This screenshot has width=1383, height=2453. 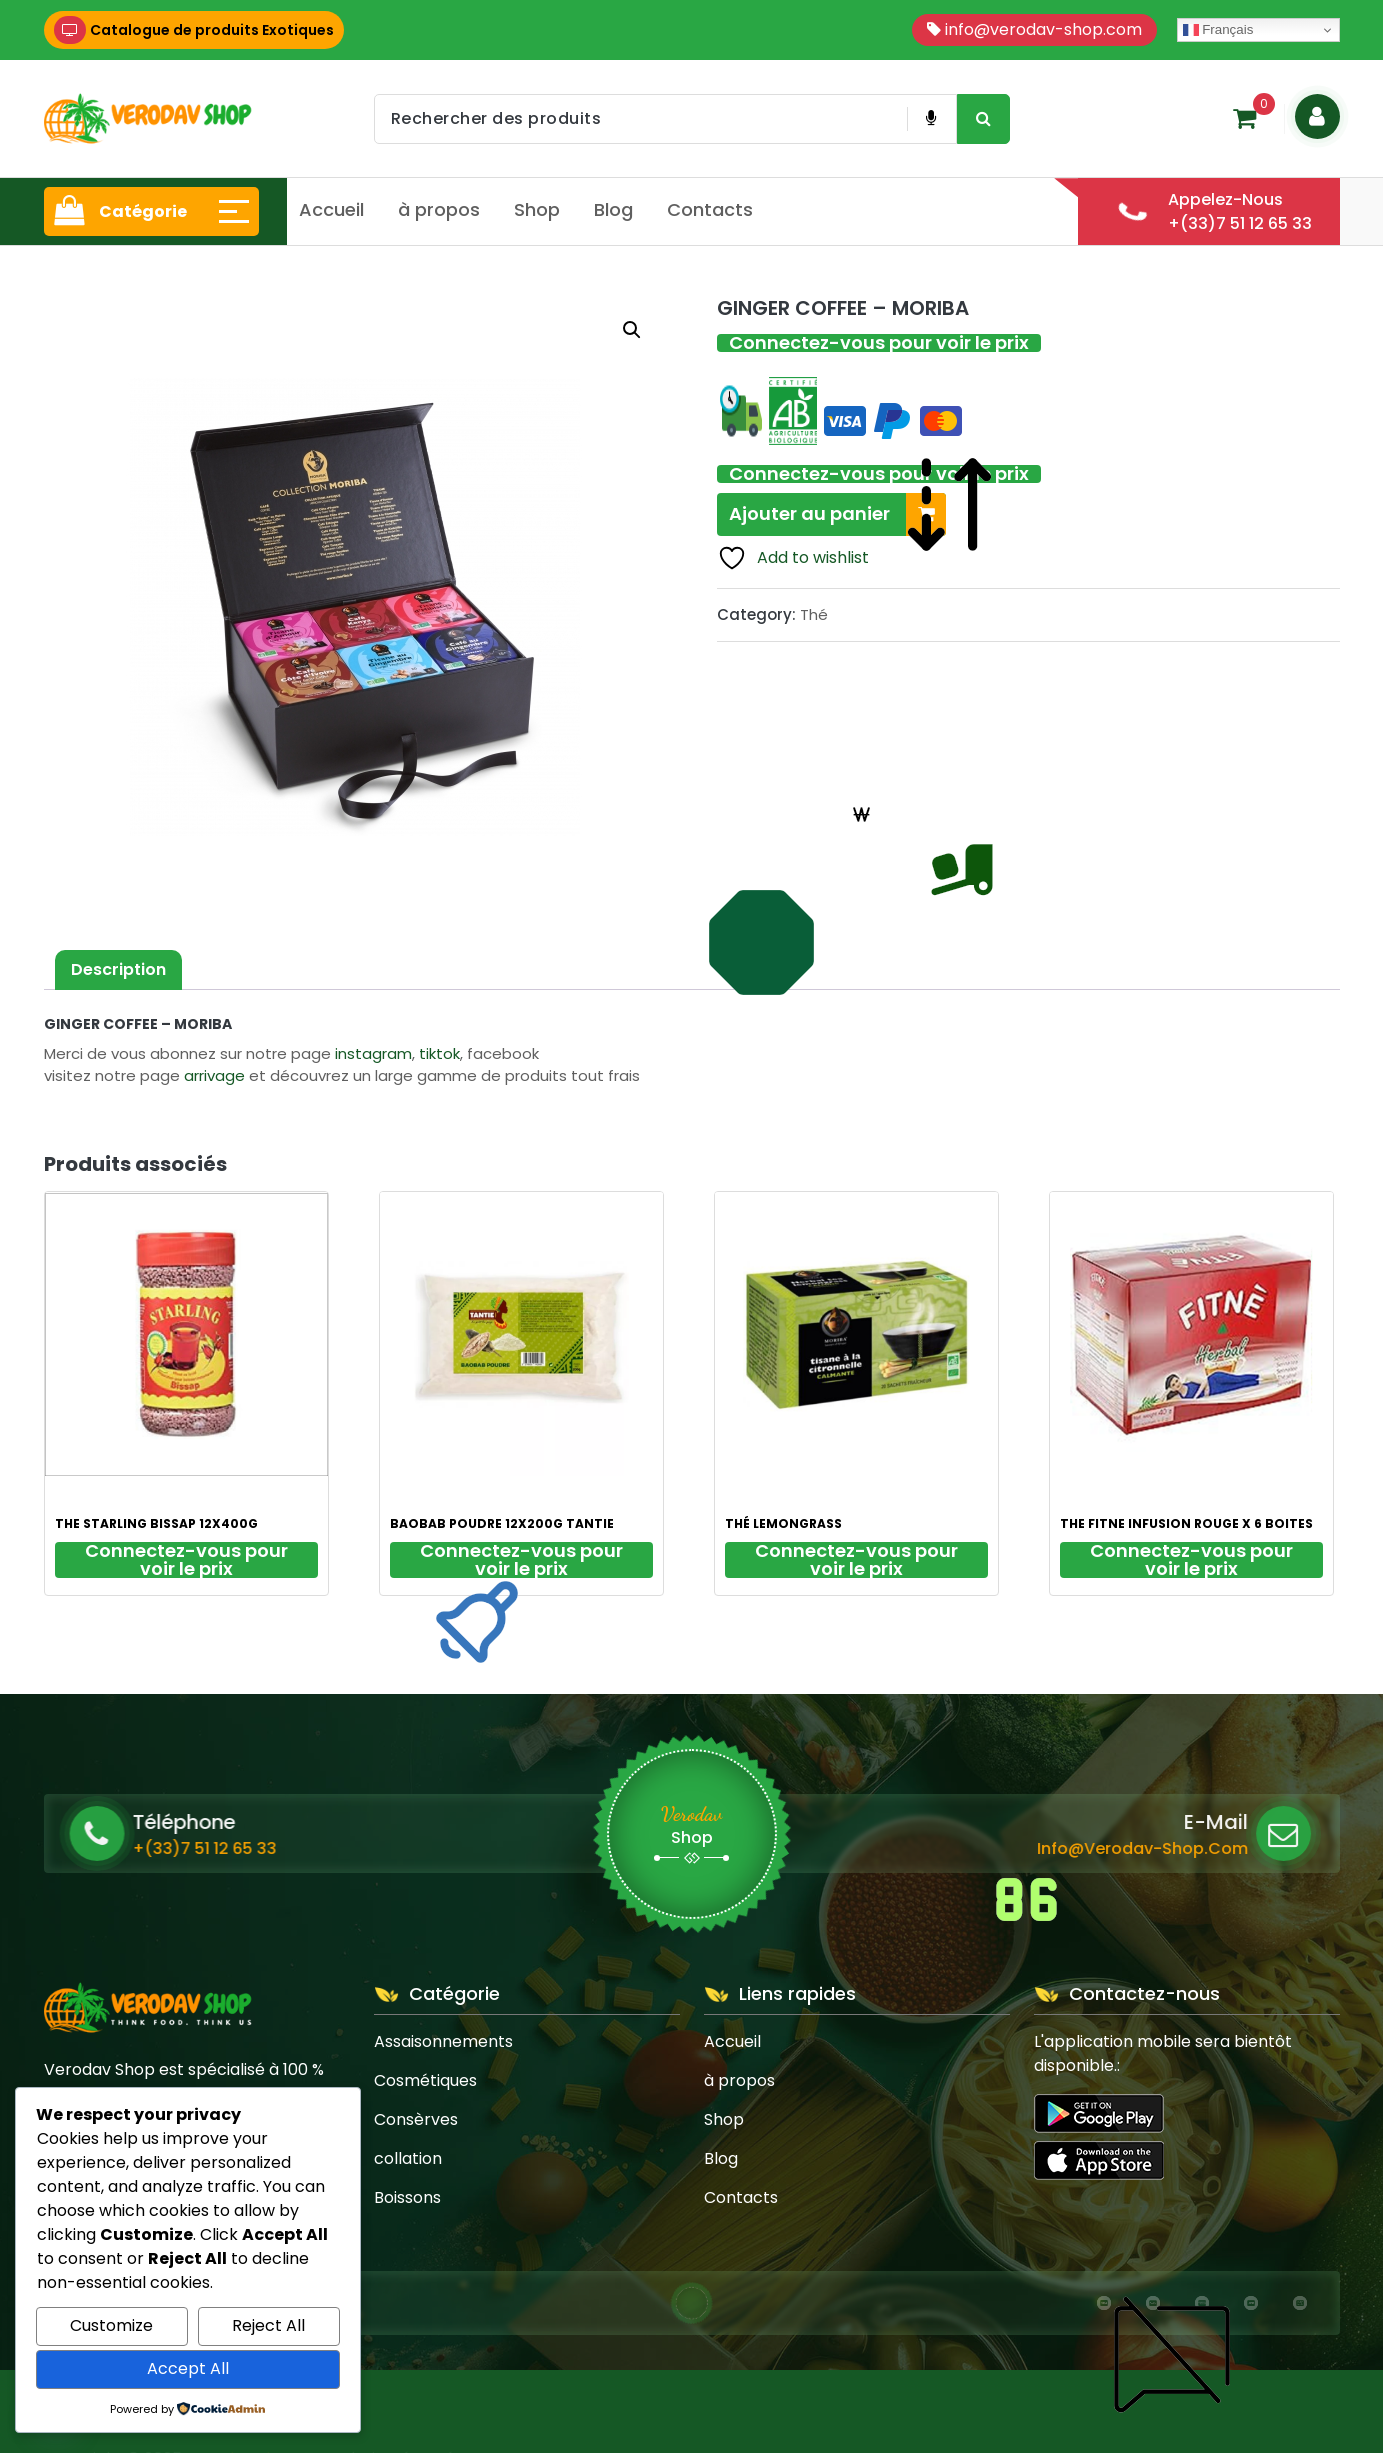 I want to click on displays the number 86 as a label or counter, so click(x=1026, y=1899).